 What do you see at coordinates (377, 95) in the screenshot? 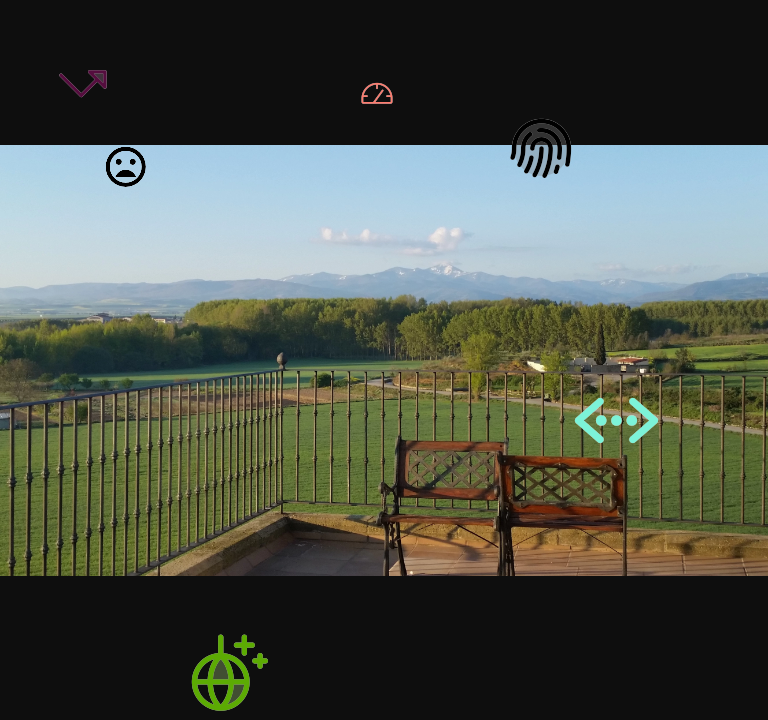
I see `view performance or speed metrics` at bounding box center [377, 95].